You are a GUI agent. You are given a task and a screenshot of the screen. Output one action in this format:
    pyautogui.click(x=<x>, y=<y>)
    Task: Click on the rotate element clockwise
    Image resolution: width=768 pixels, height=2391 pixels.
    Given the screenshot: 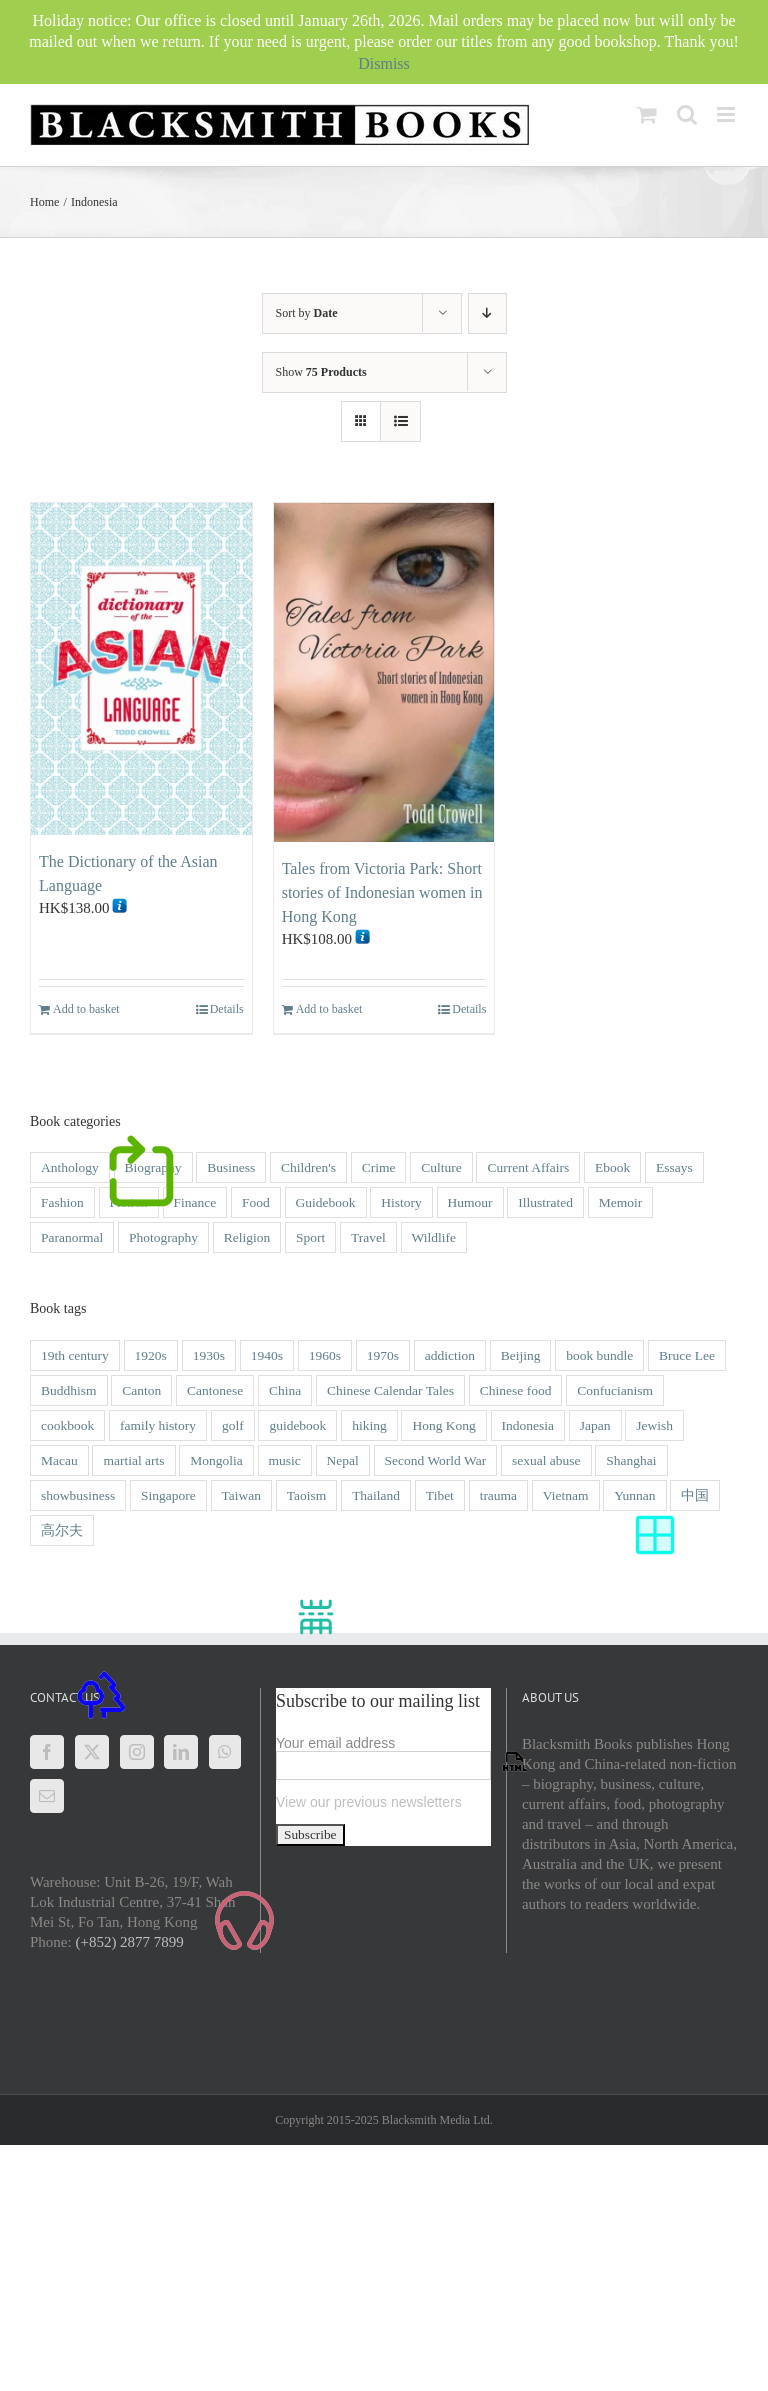 What is the action you would take?
    pyautogui.click(x=141, y=1174)
    